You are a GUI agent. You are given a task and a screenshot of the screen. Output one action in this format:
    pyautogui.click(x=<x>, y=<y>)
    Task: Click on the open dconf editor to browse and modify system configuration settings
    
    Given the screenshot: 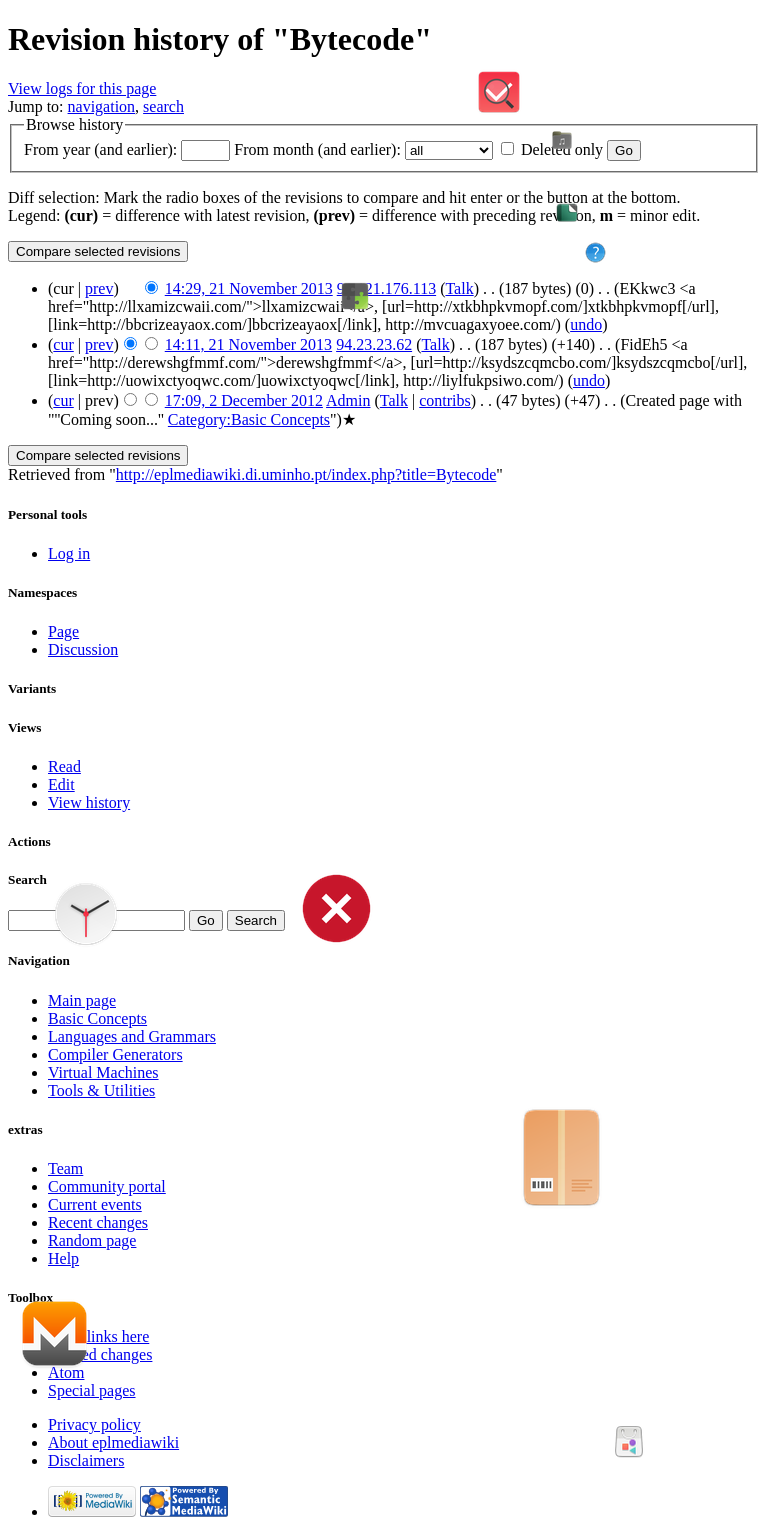 What is the action you would take?
    pyautogui.click(x=499, y=92)
    